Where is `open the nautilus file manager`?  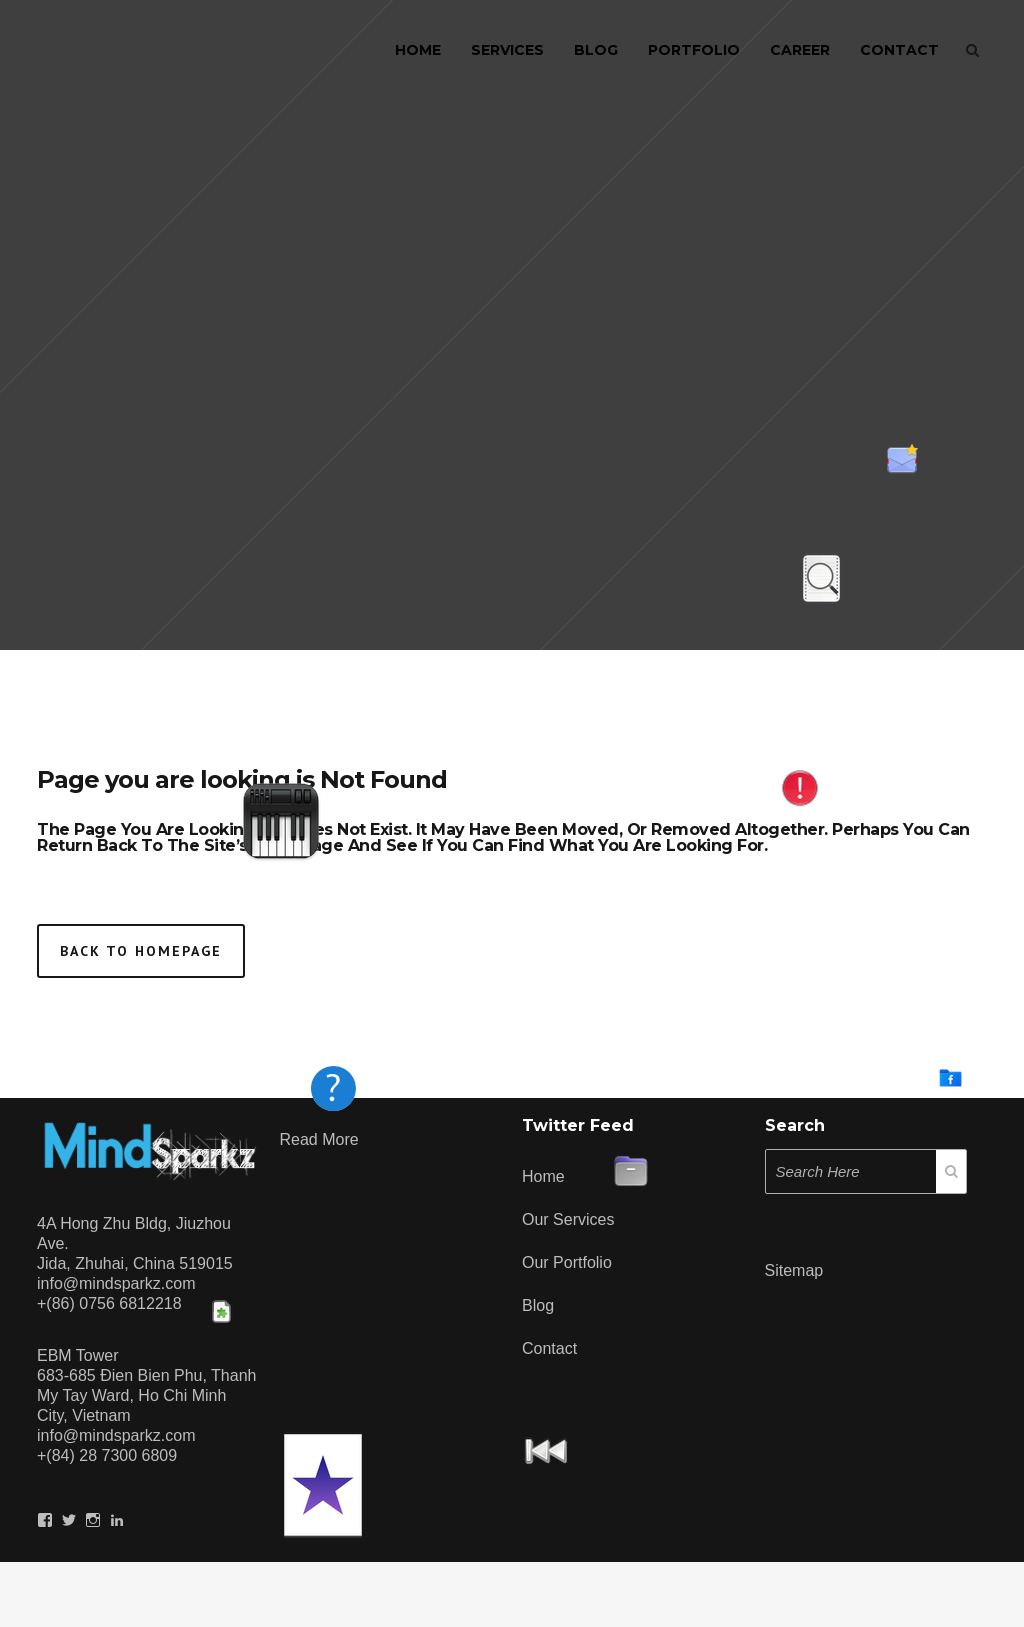
open the nautilus file manager is located at coordinates (631, 1171).